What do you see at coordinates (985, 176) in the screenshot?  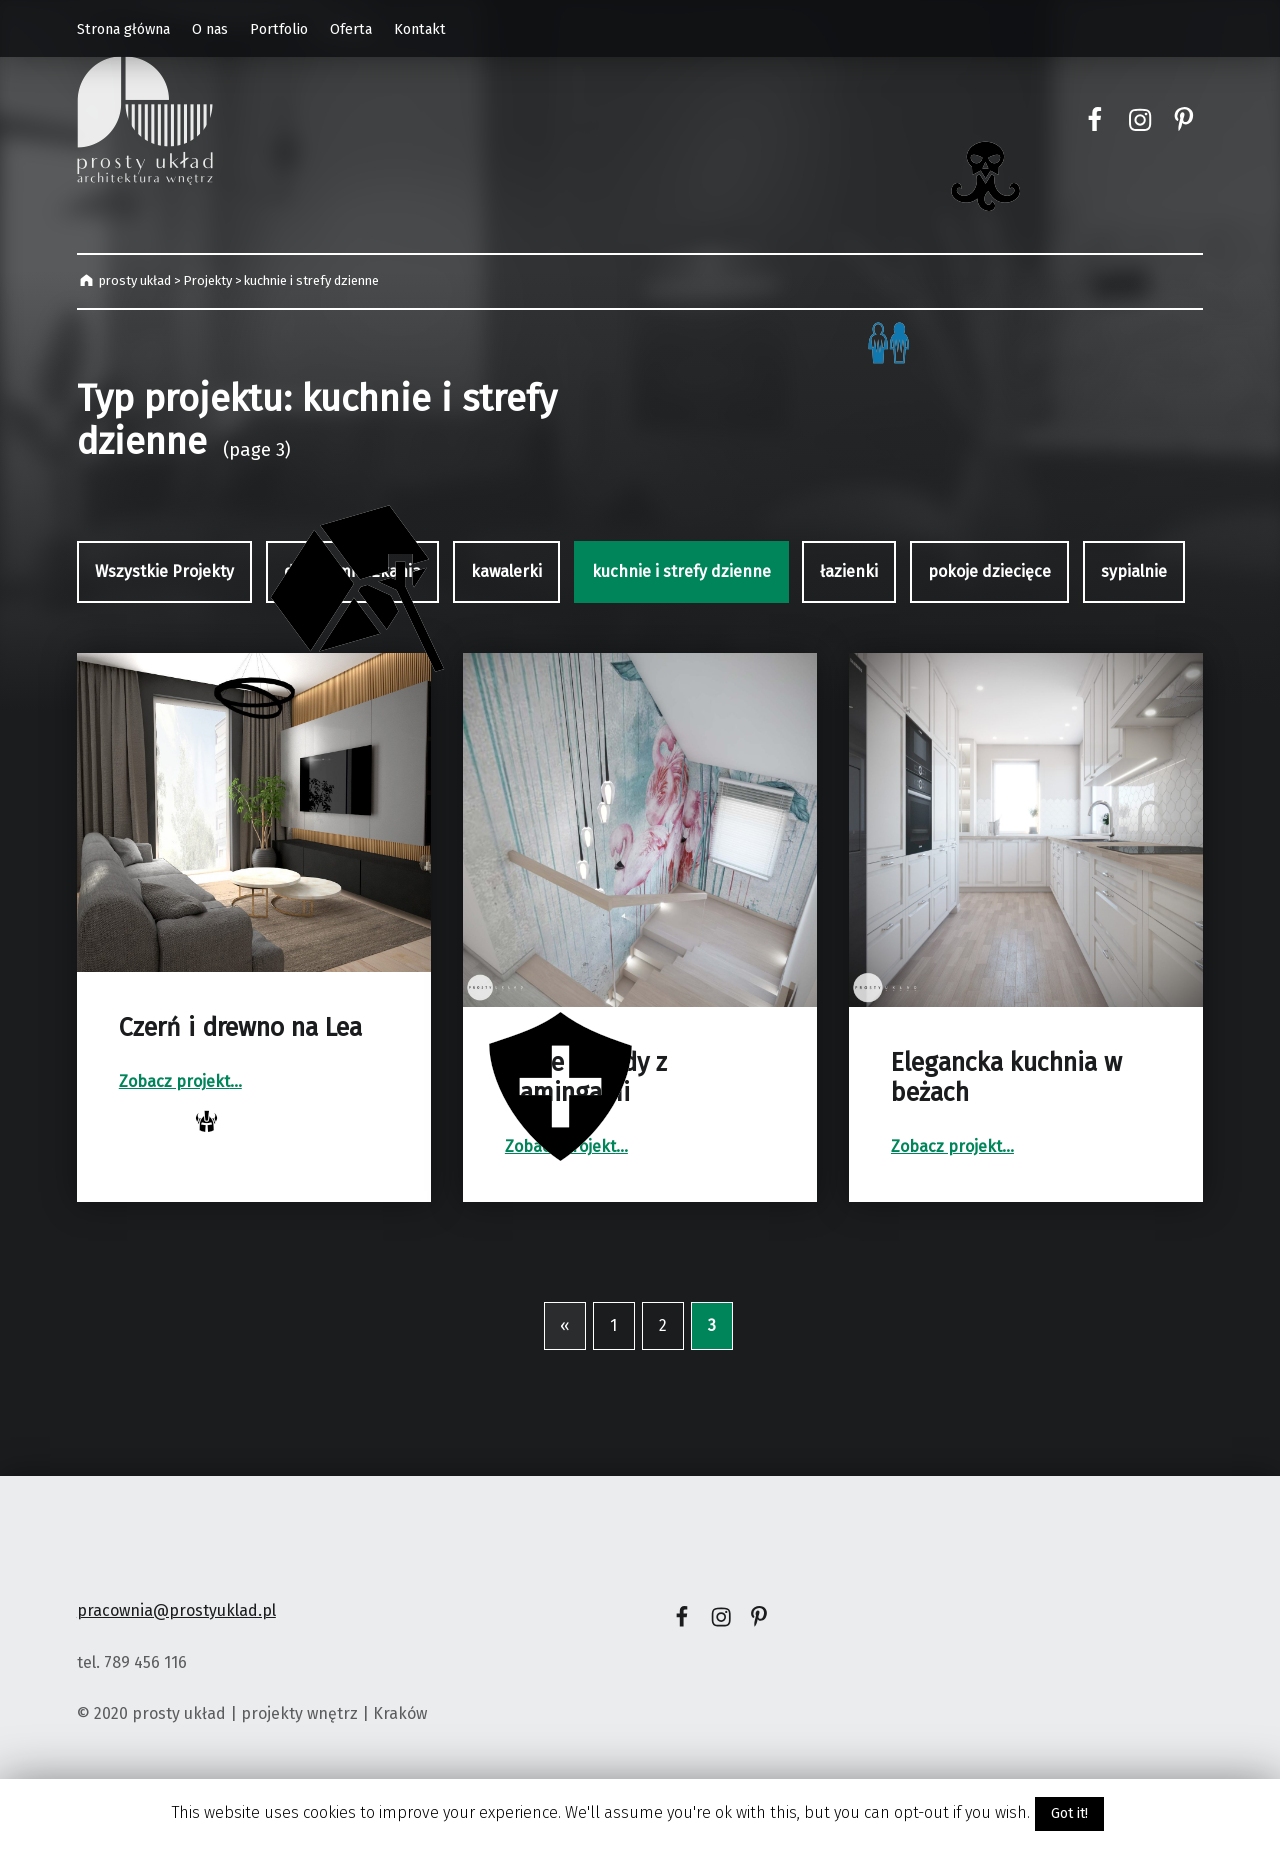 I see `select cthulhu or eldritch horror faction` at bounding box center [985, 176].